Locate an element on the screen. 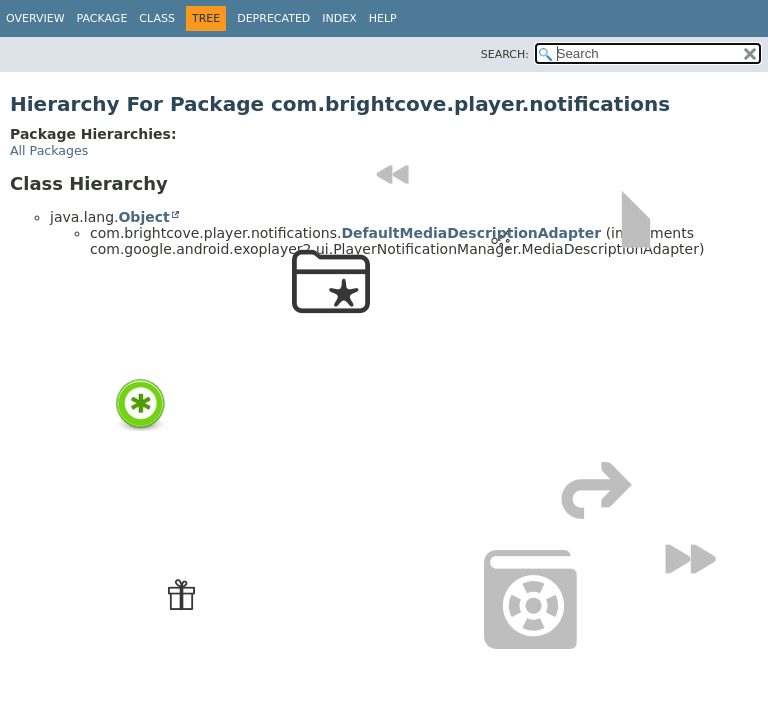 This screenshot has height=720, width=768. view birthday events in calendar is located at coordinates (181, 594).